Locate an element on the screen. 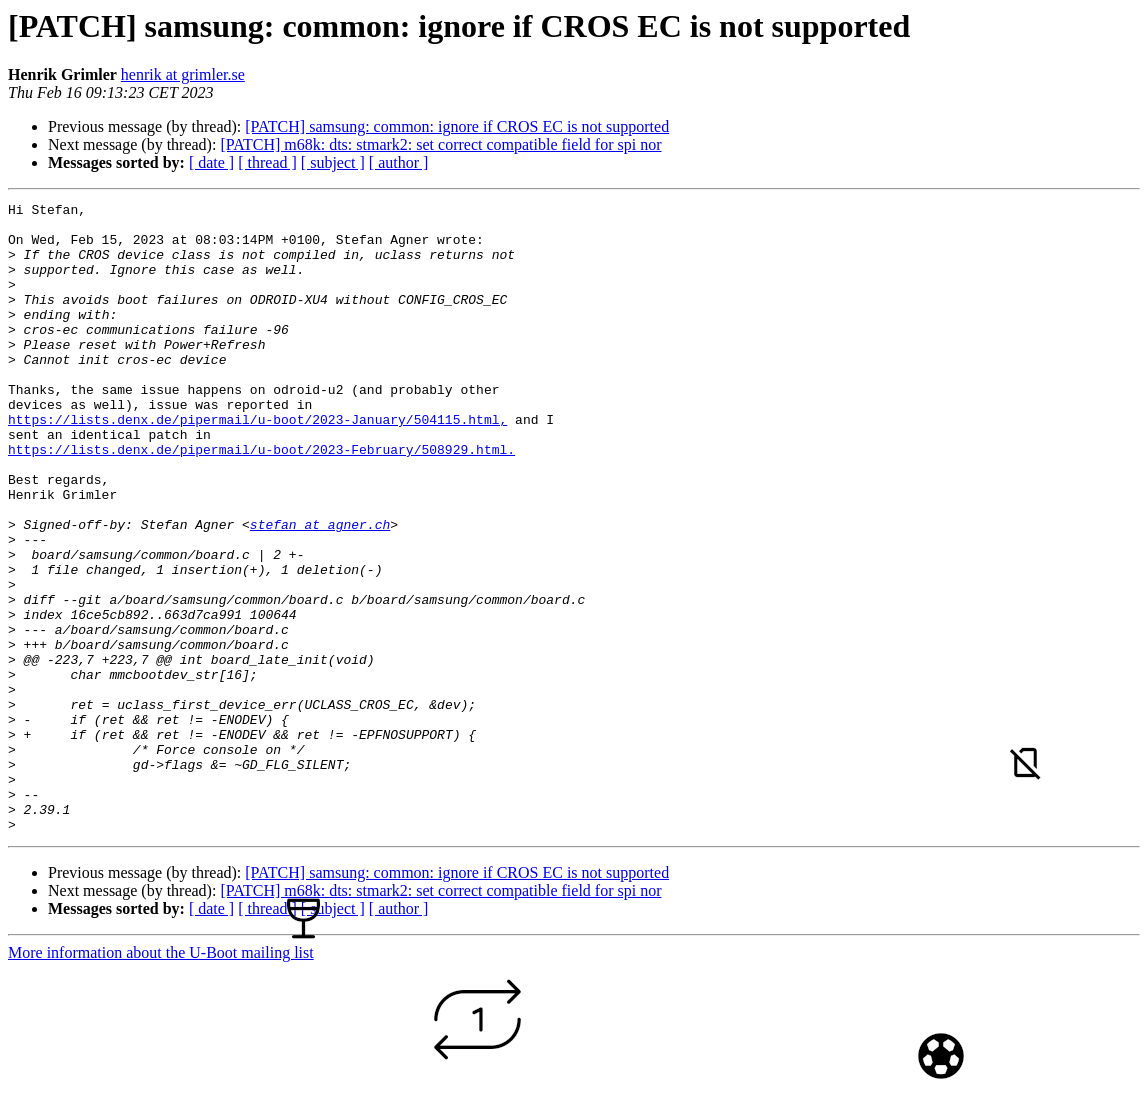 This screenshot has width=1148, height=1096. browse wine selection or menu is located at coordinates (303, 918).